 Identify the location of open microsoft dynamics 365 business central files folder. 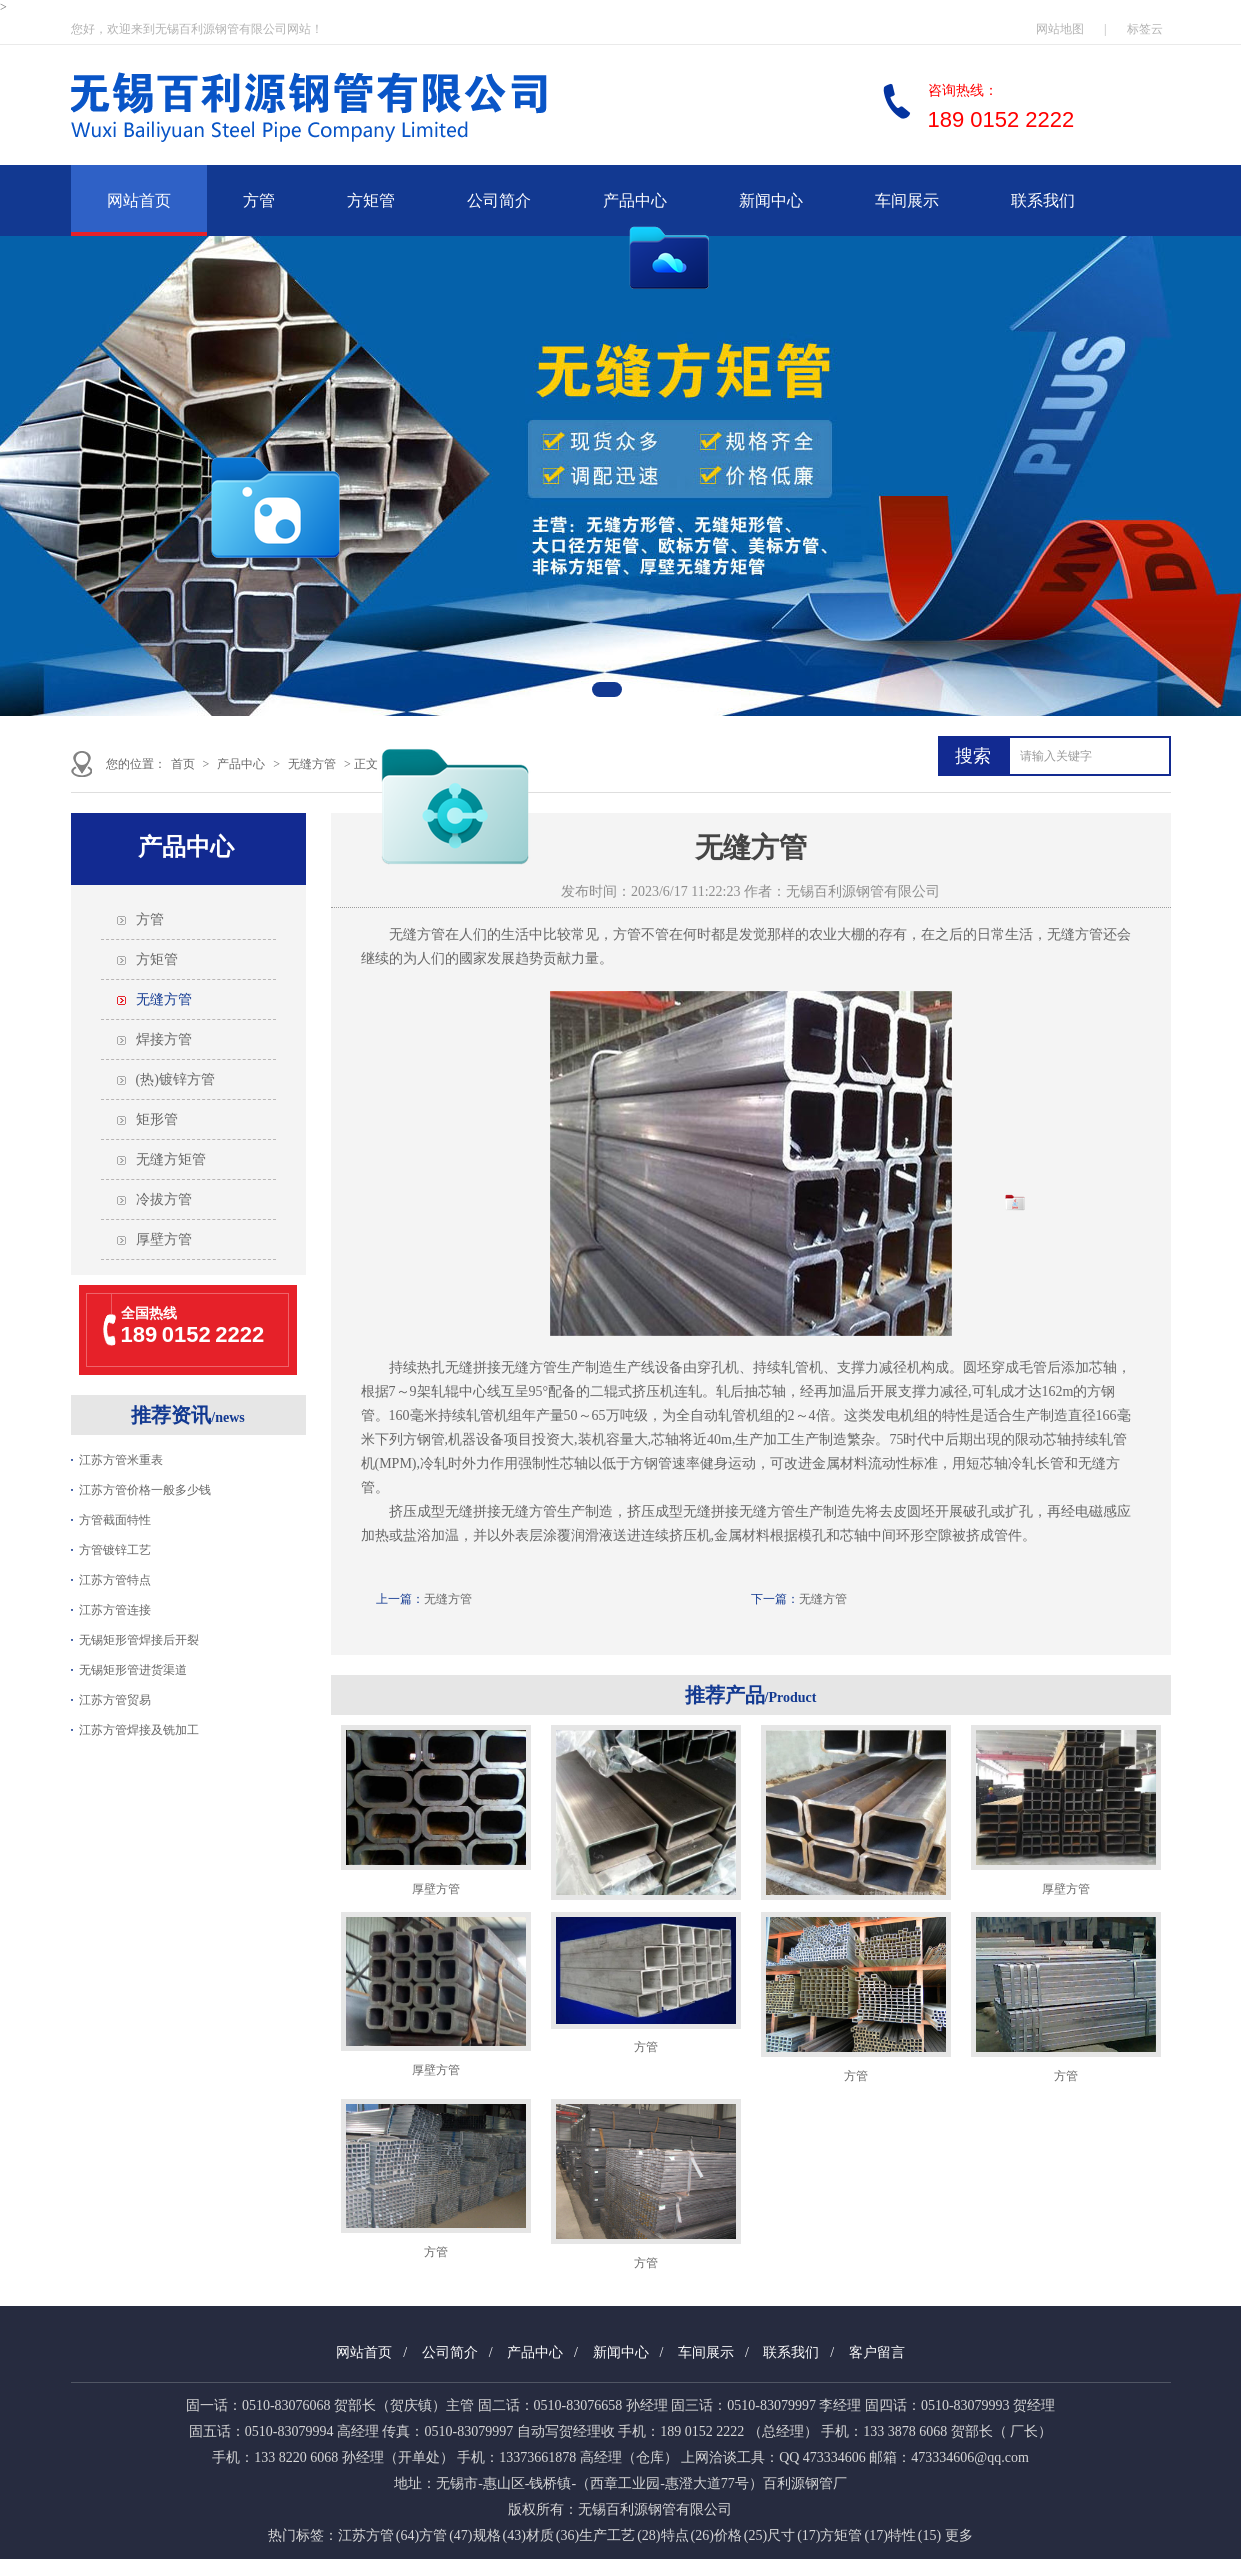
(454, 810).